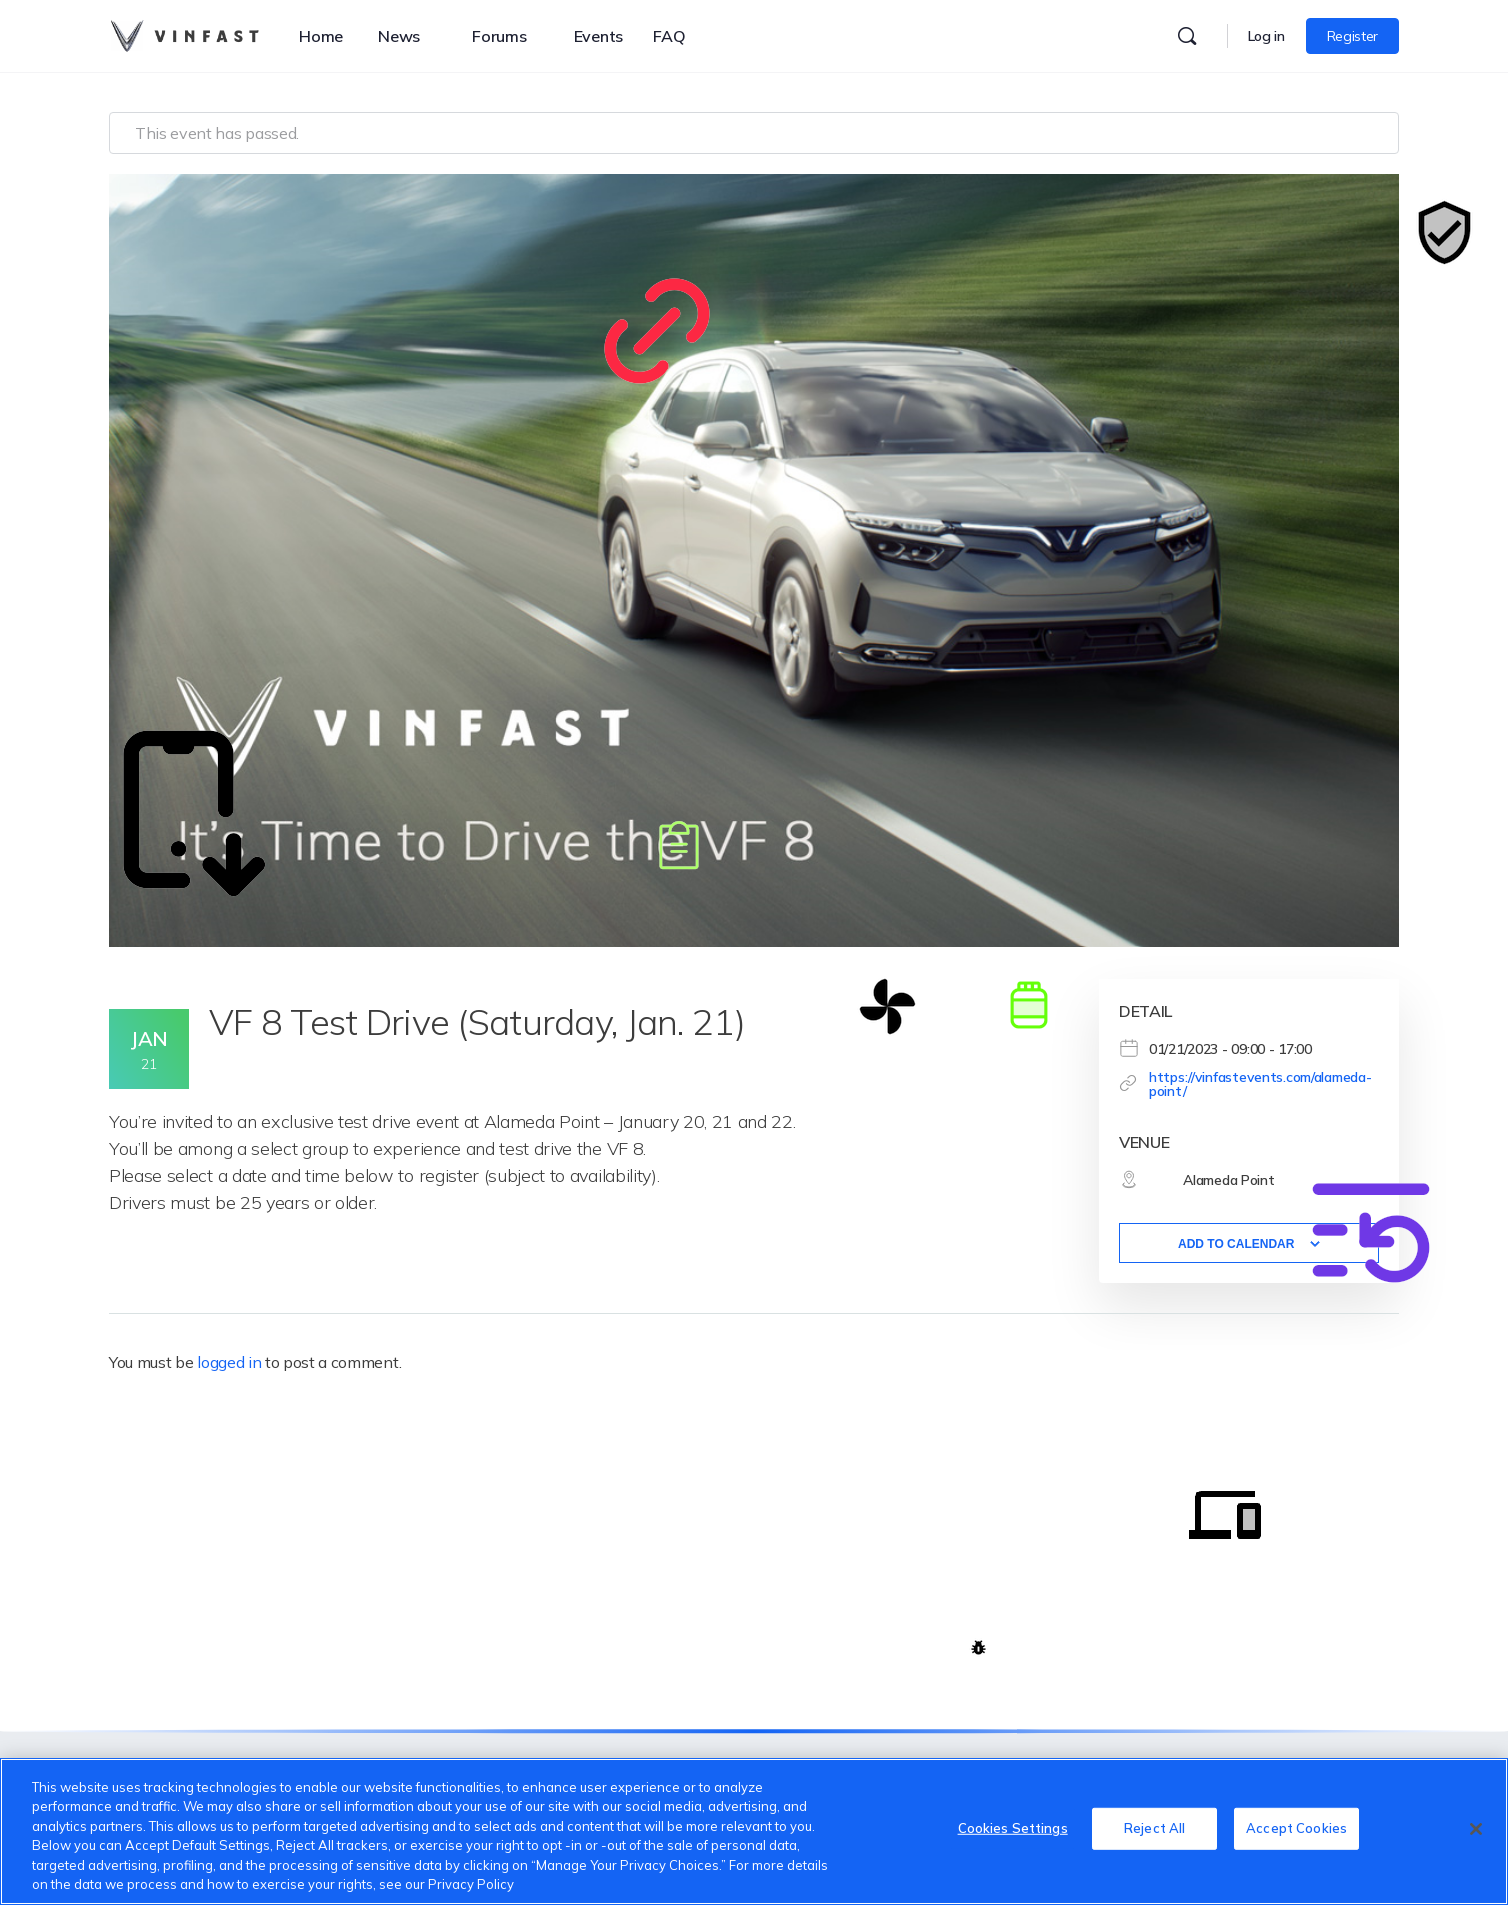 The image size is (1508, 1905). What do you see at coordinates (1029, 1005) in the screenshot?
I see `view product or ingredient details` at bounding box center [1029, 1005].